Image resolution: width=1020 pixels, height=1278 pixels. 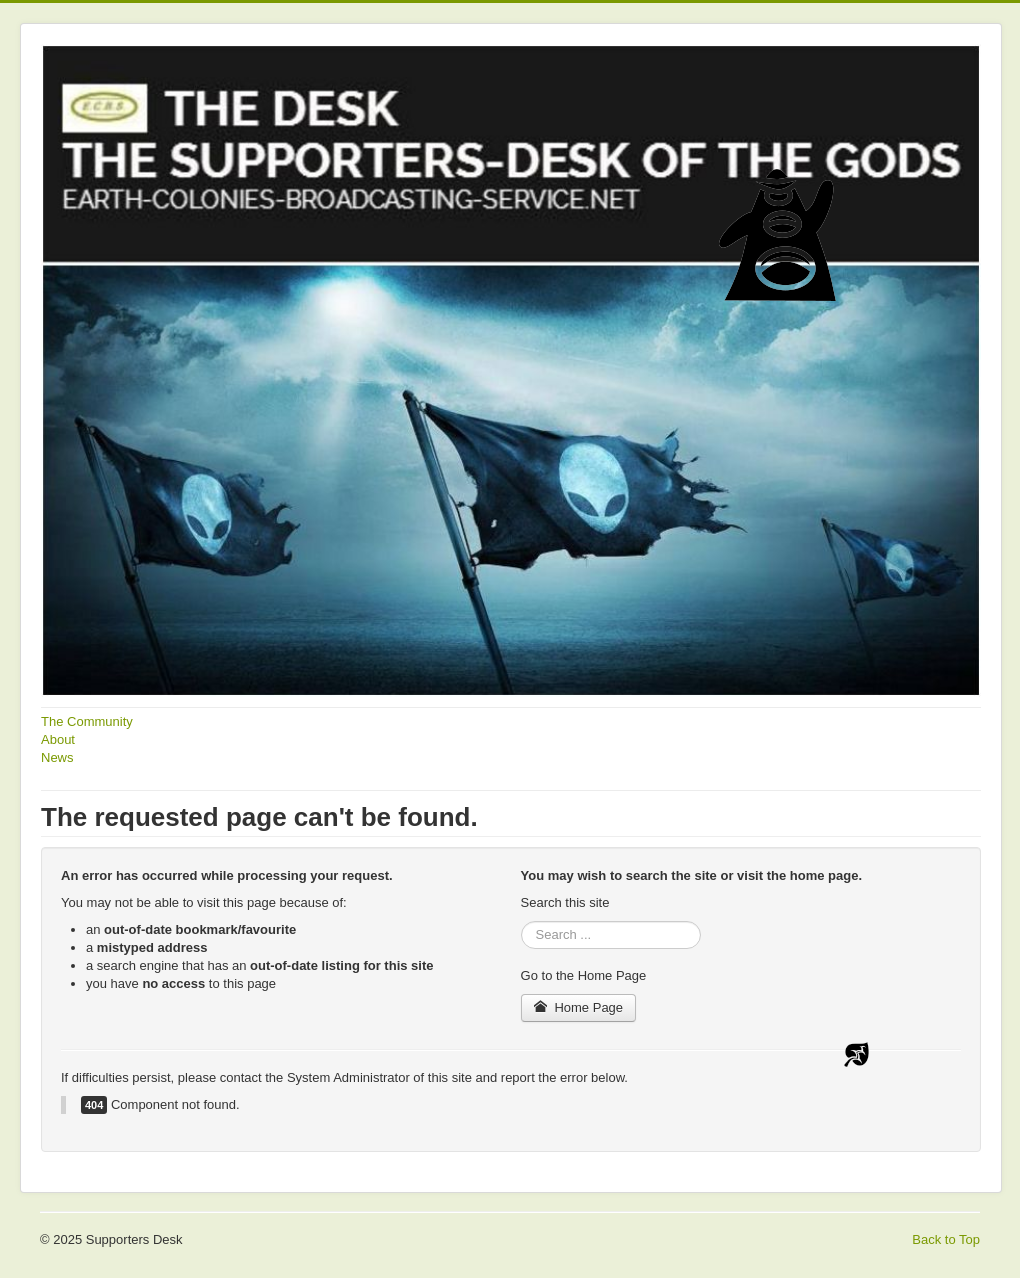 I want to click on icon representing a tentacle creature or monster in a game, so click(x=779, y=233).